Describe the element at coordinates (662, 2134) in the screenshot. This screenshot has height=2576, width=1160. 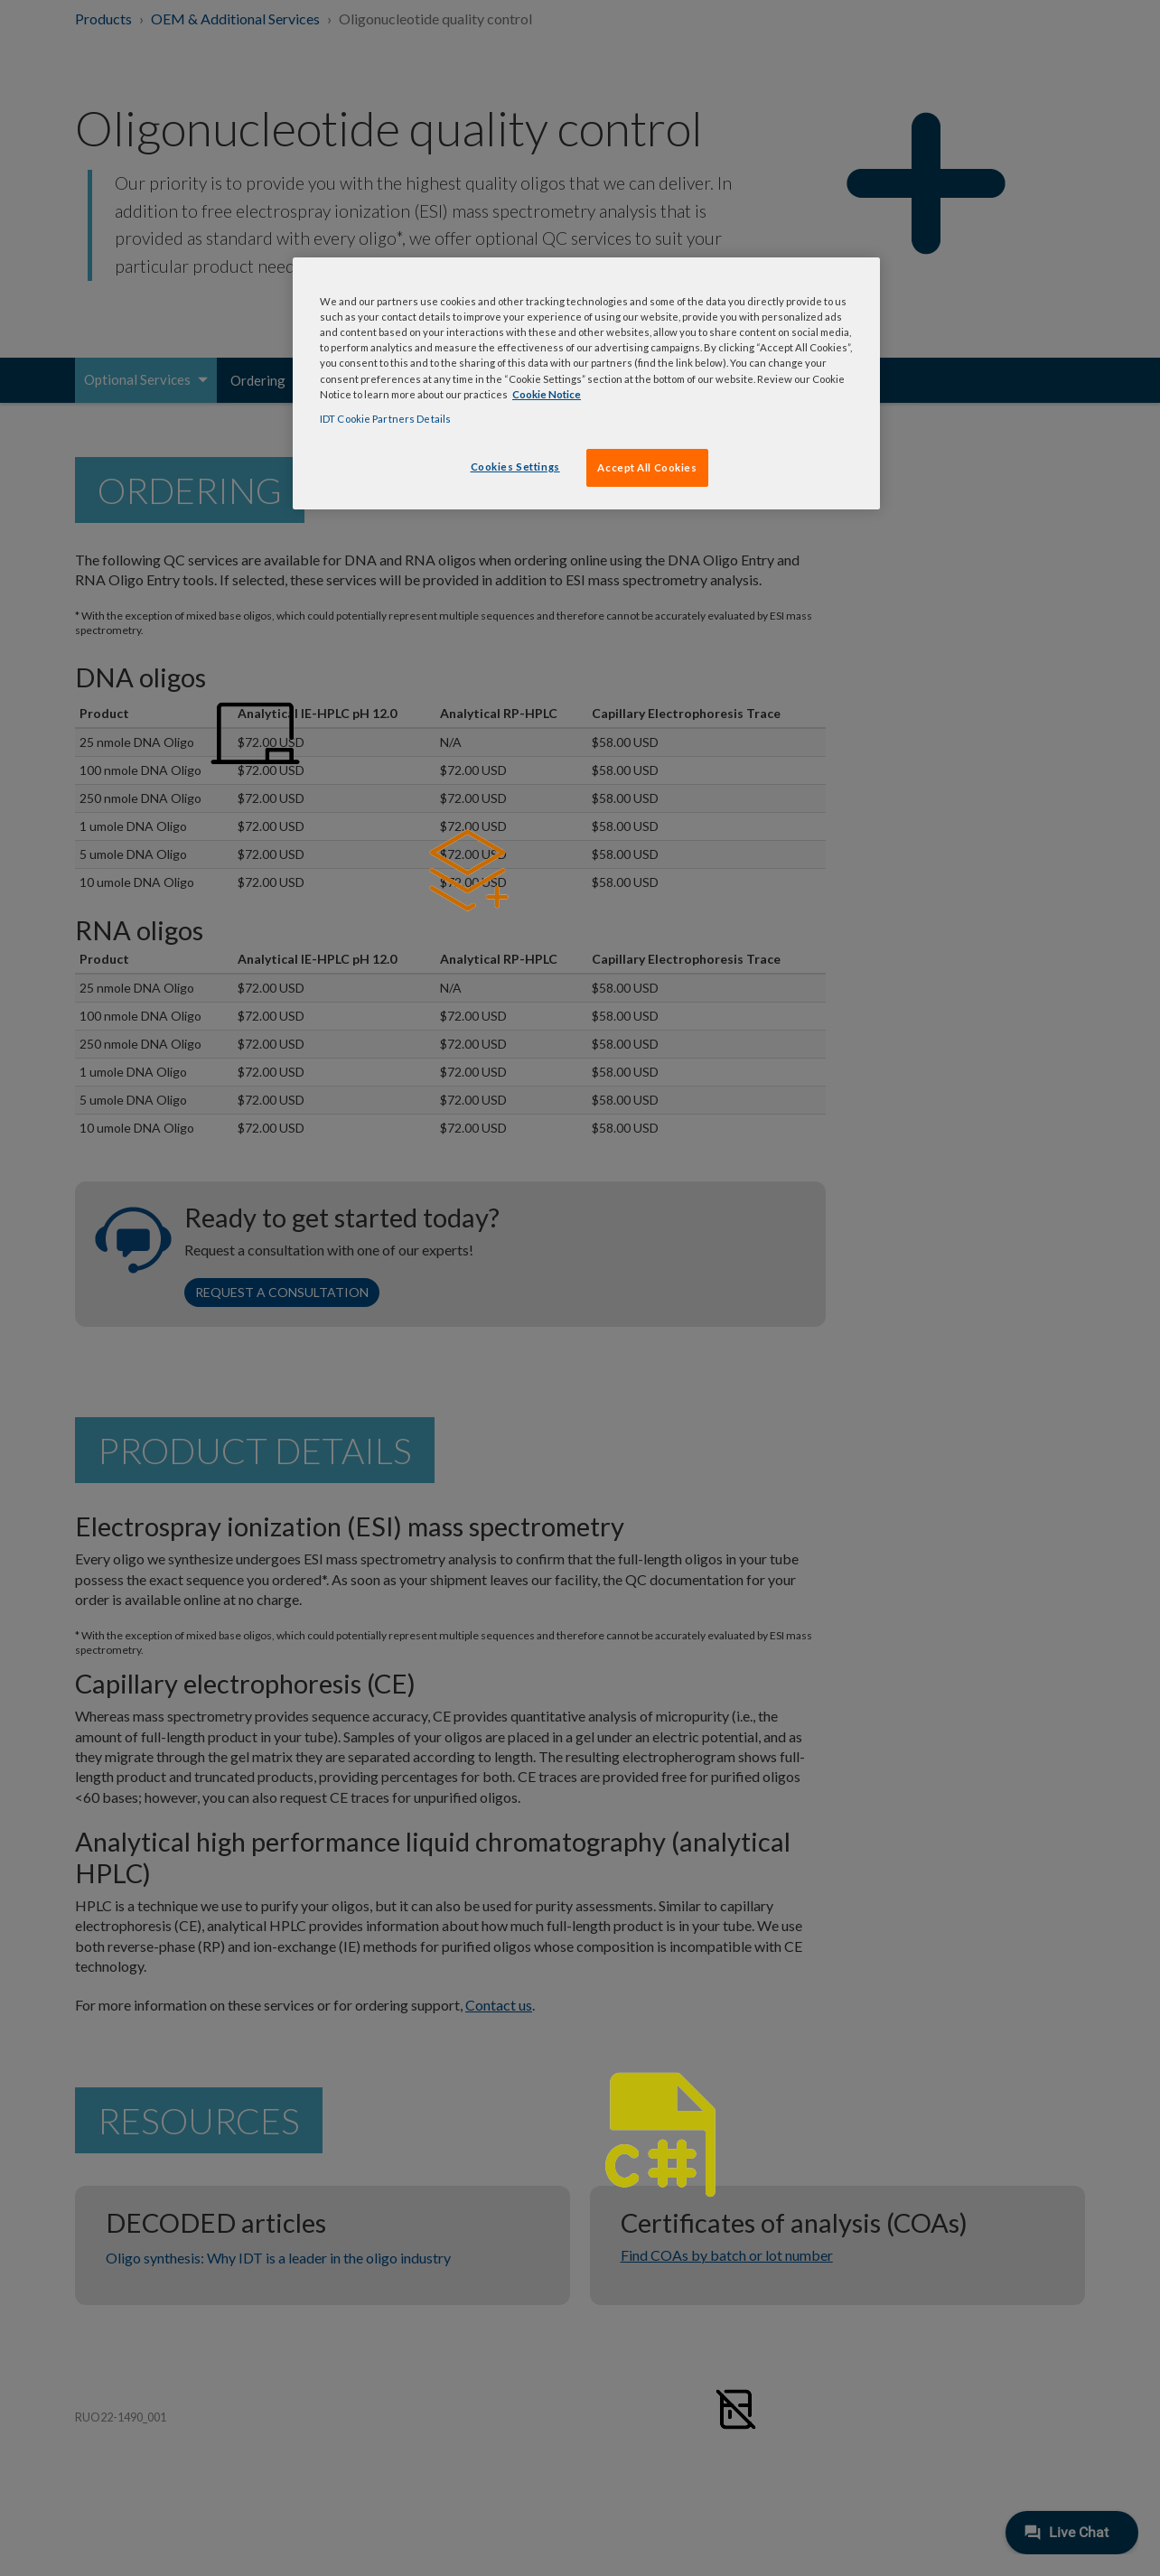
I see `open a C# source code file` at that location.